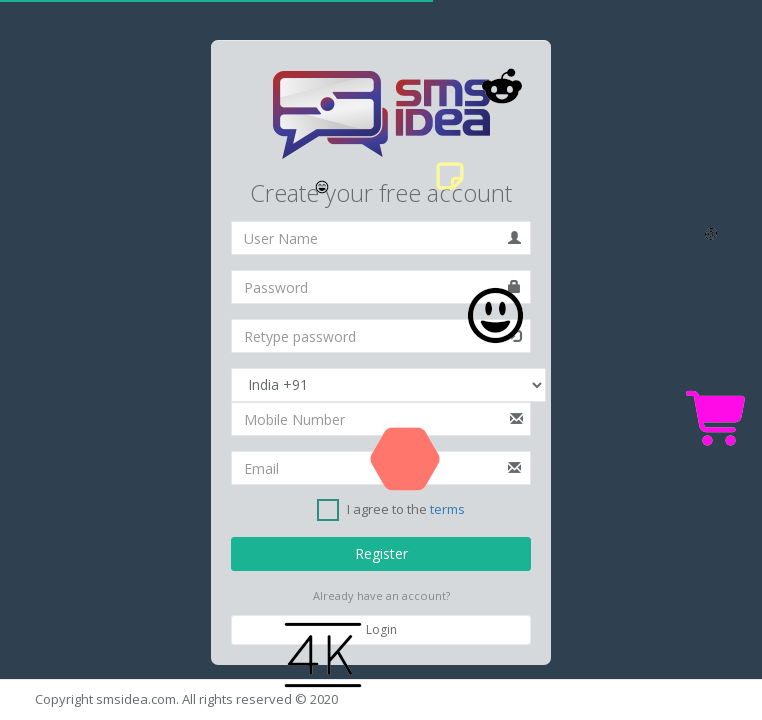 Image resolution: width=762 pixels, height=720 pixels. What do you see at coordinates (322, 187) in the screenshot?
I see `add a laughing emoji reaction` at bounding box center [322, 187].